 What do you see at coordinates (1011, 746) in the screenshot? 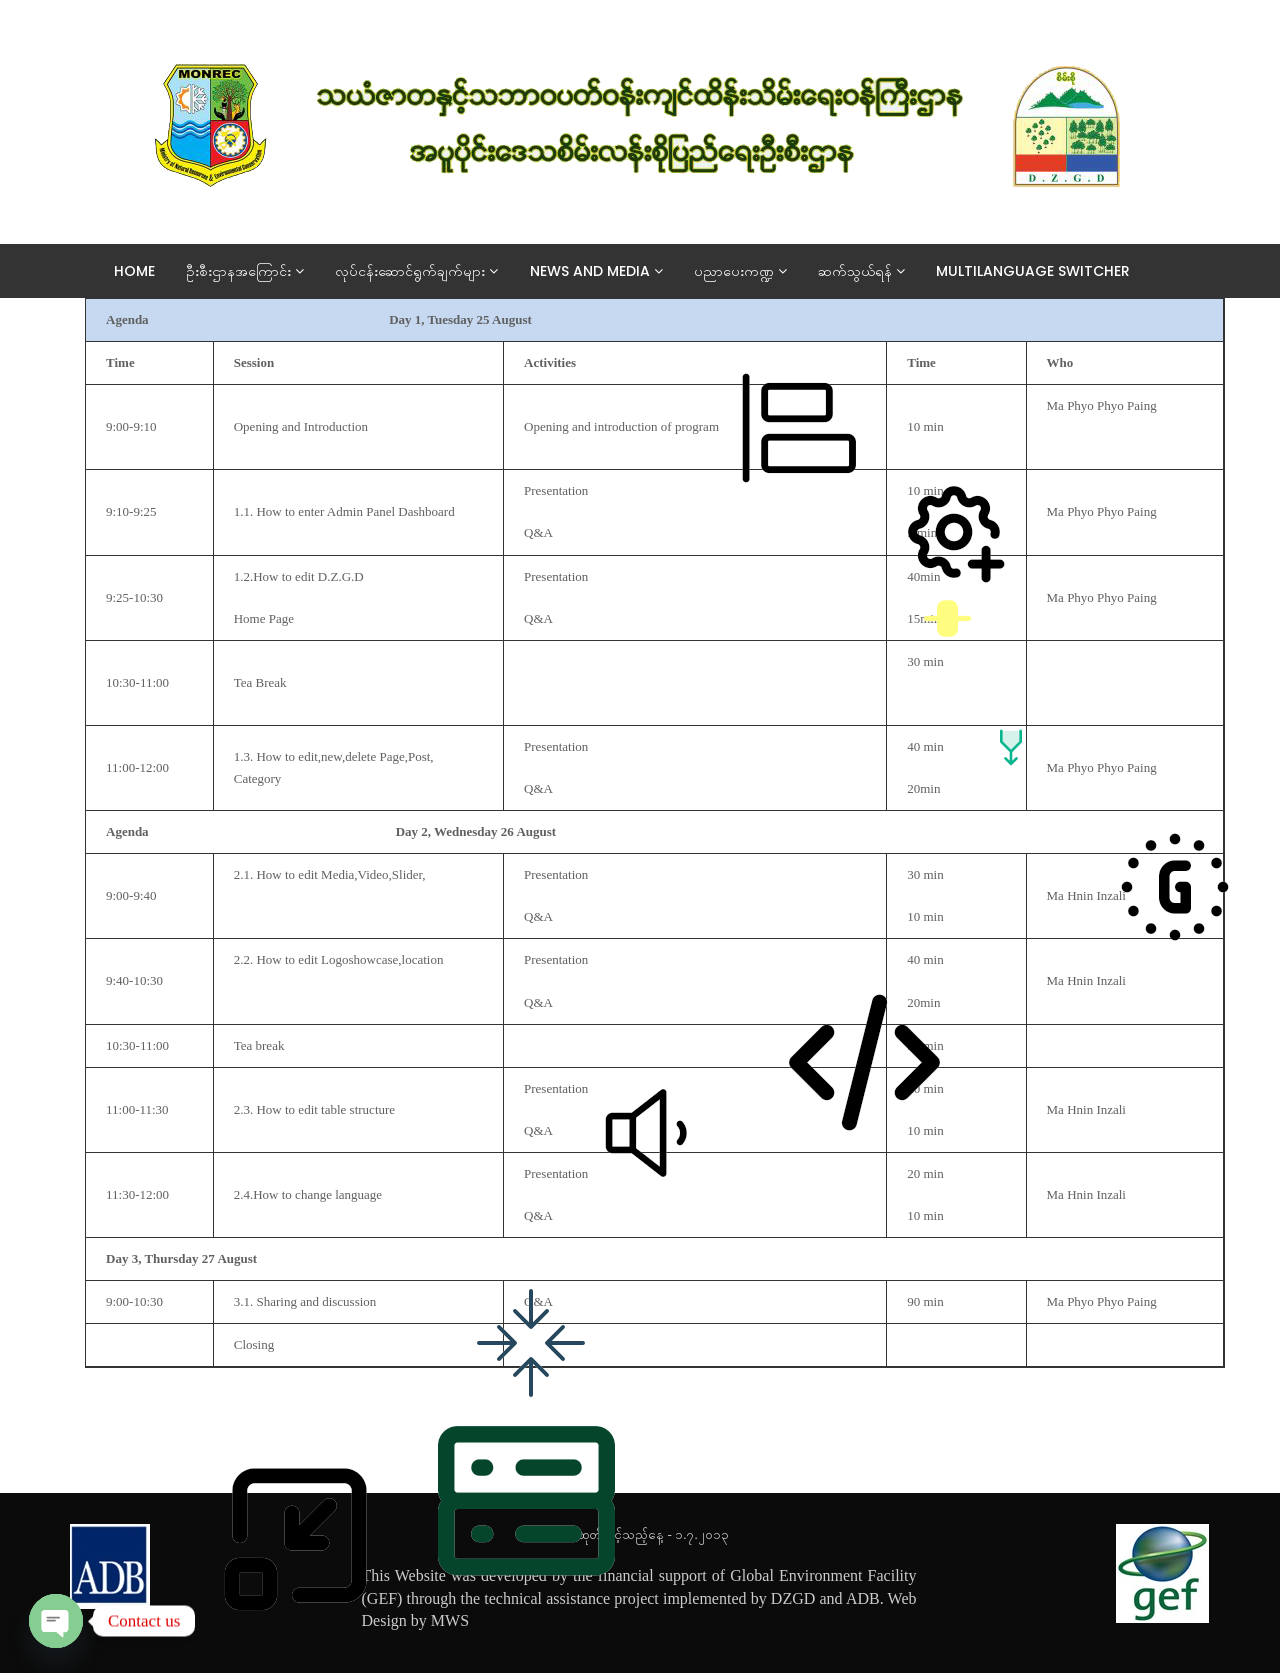
I see `merge branches or items together` at bounding box center [1011, 746].